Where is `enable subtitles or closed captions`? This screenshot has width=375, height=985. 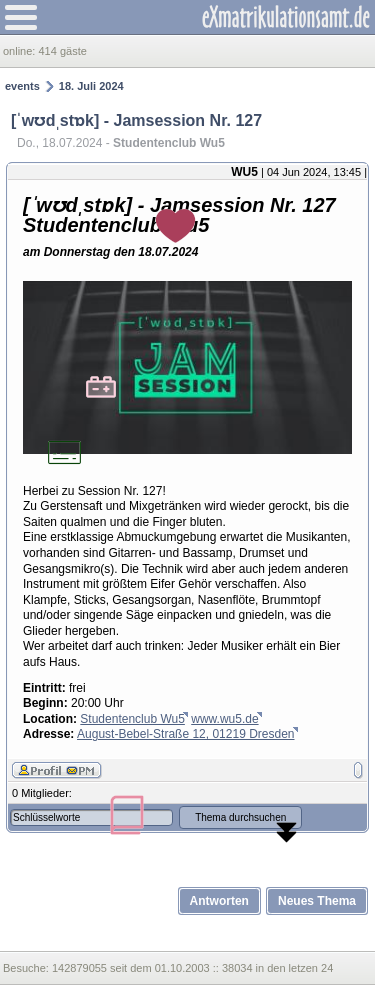
enable subtitles or closed captions is located at coordinates (64, 452).